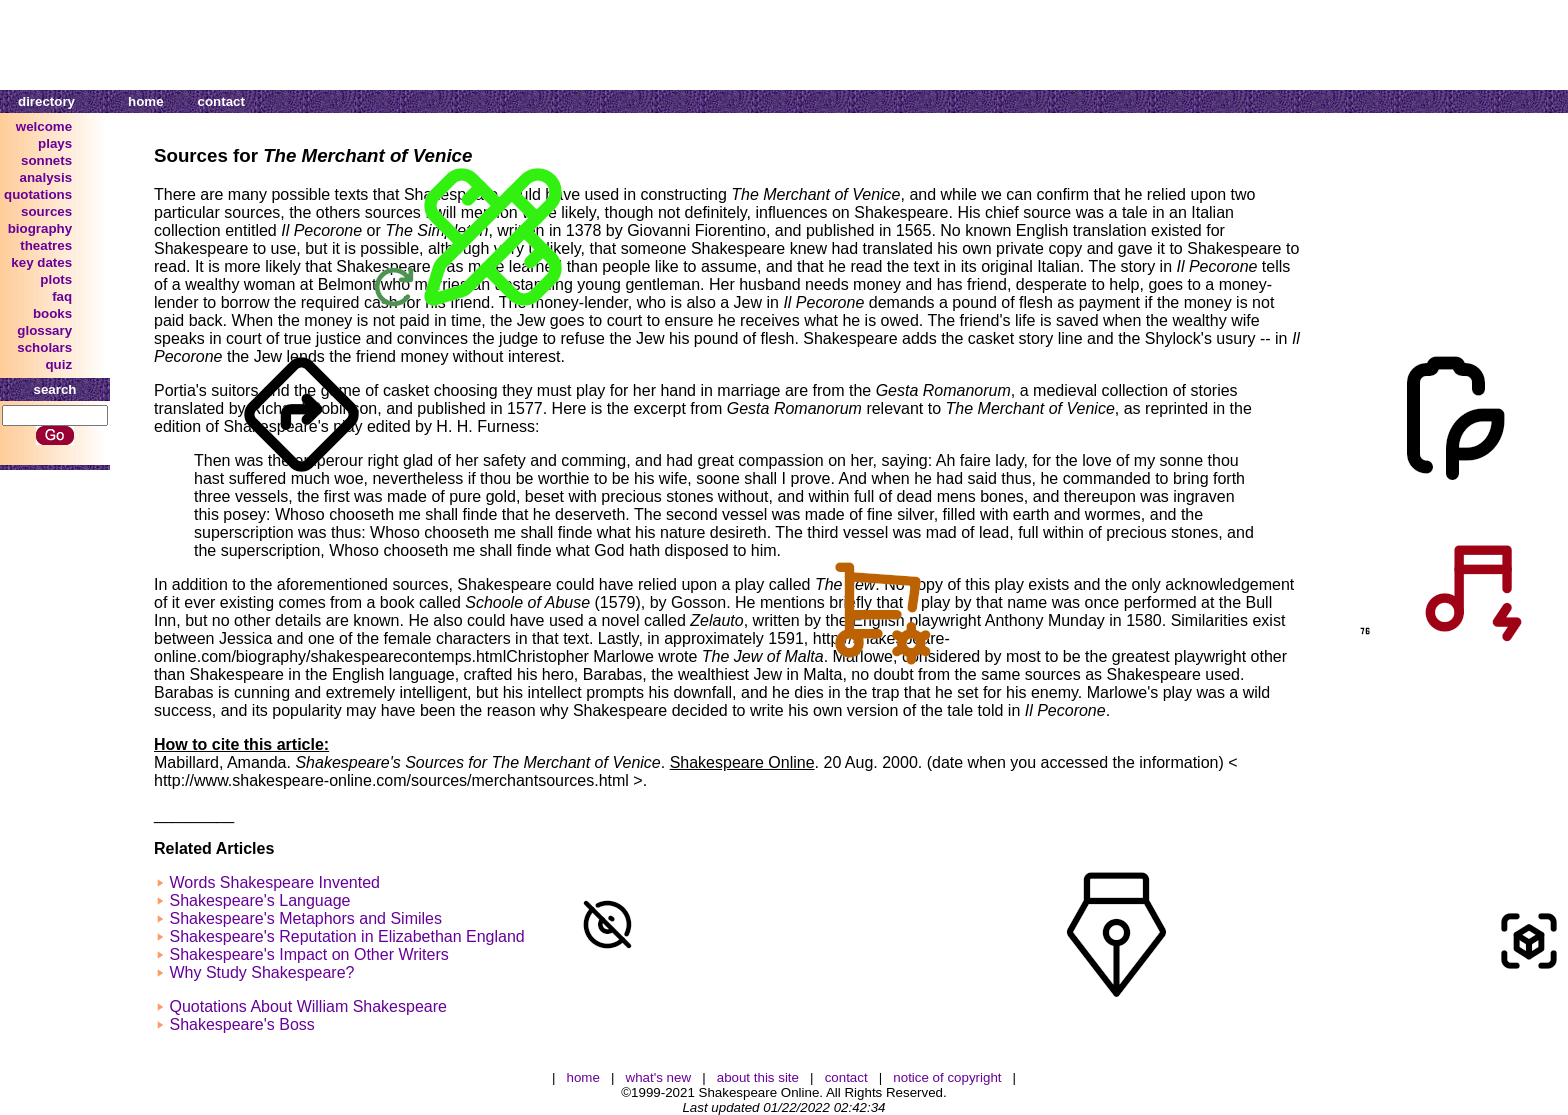 The width and height of the screenshot is (1568, 1115). What do you see at coordinates (607, 924) in the screenshot?
I see `indicates content is not copyrighted` at bounding box center [607, 924].